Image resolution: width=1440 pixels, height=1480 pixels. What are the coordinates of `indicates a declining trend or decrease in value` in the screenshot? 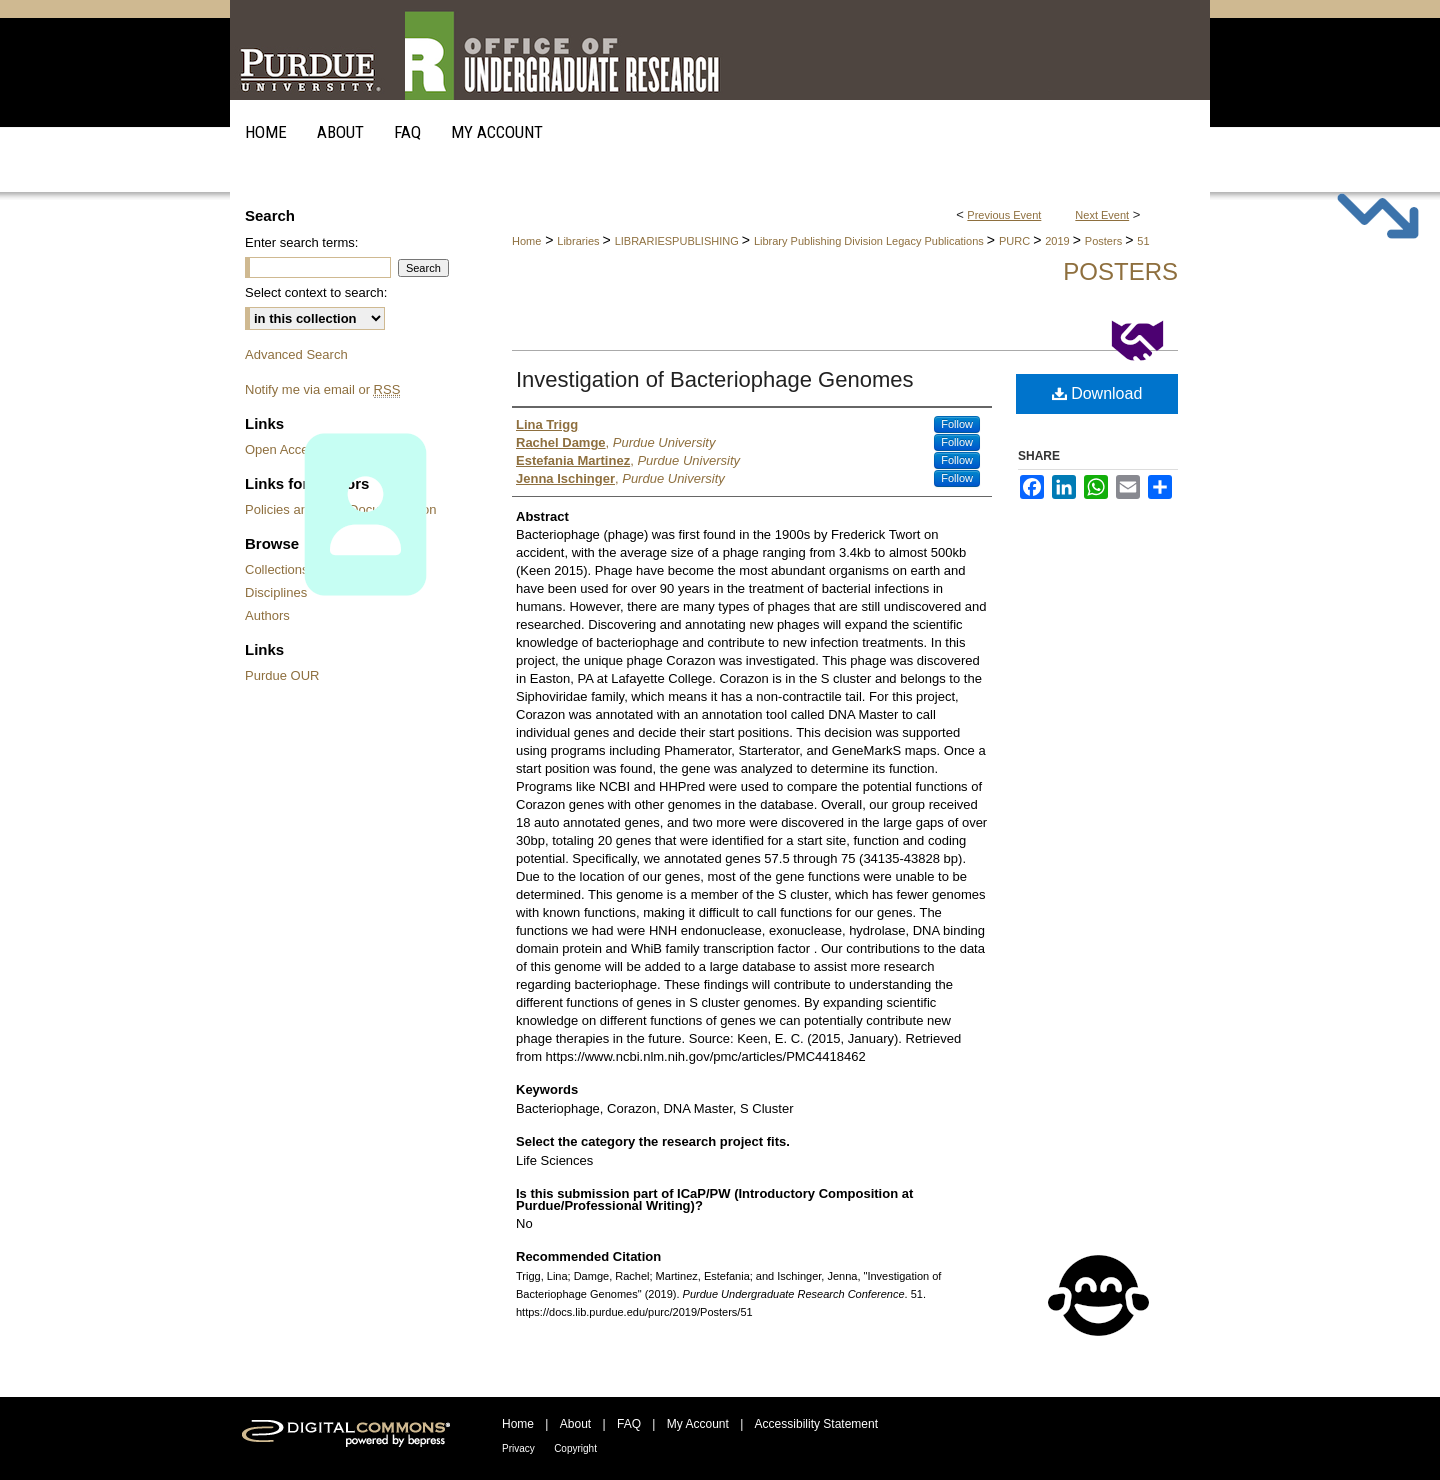 It's located at (1378, 216).